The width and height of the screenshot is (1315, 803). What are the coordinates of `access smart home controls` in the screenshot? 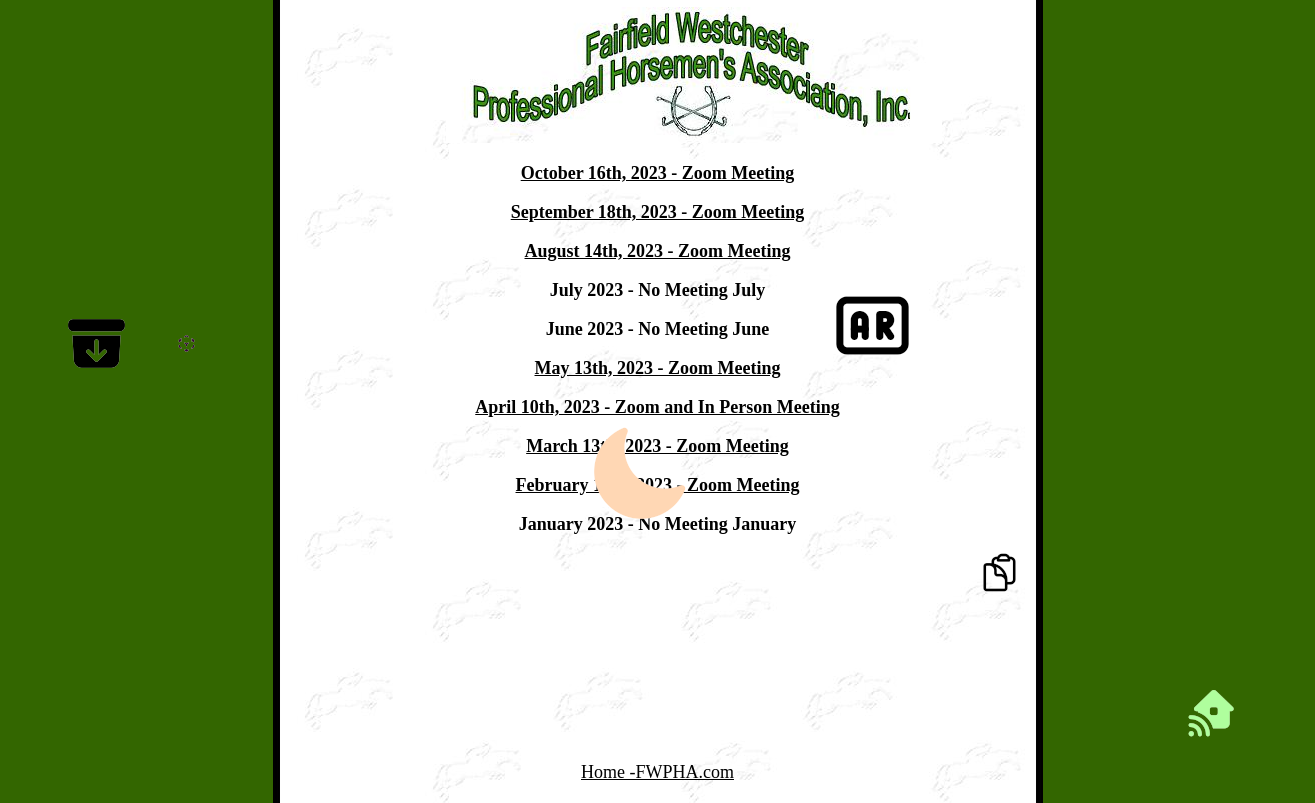 It's located at (1212, 712).